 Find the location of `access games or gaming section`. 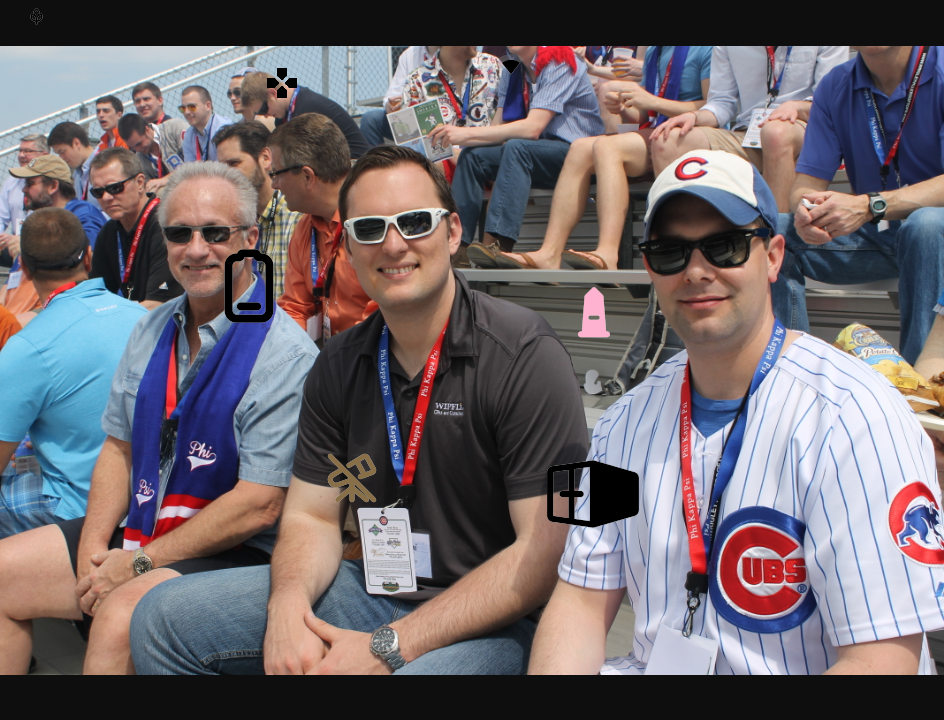

access games or gaming section is located at coordinates (282, 83).